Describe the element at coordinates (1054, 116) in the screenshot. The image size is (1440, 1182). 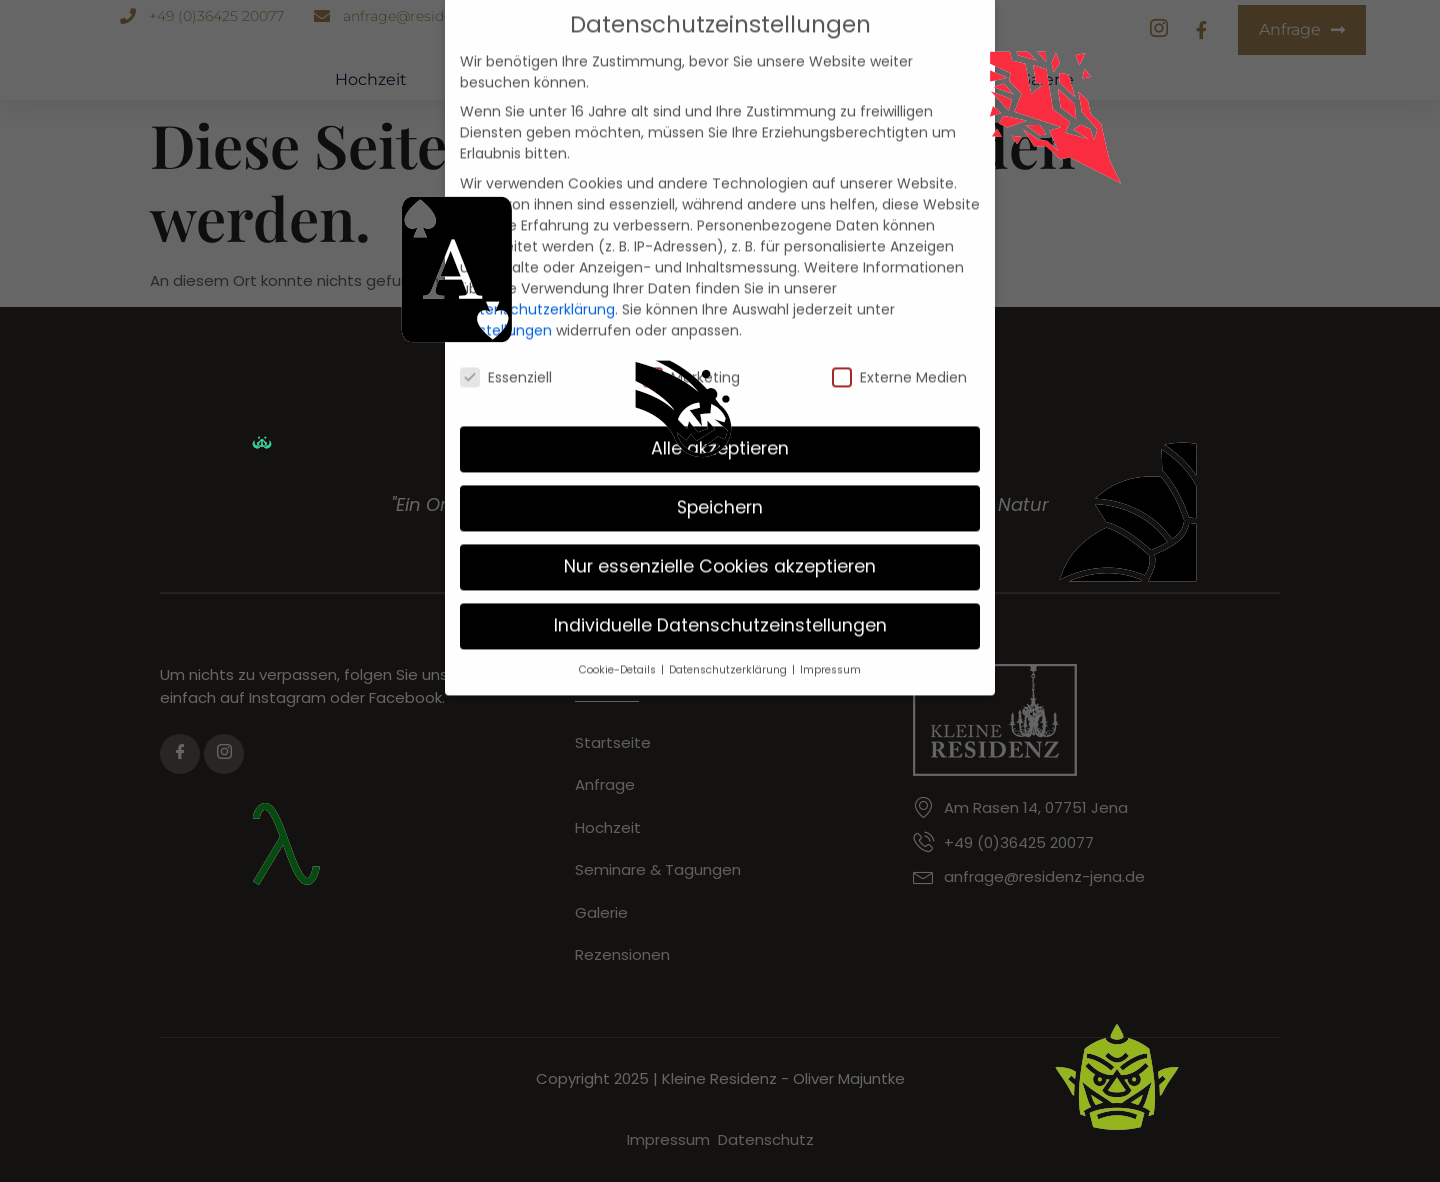
I see `select ice spear ability or spell` at that location.